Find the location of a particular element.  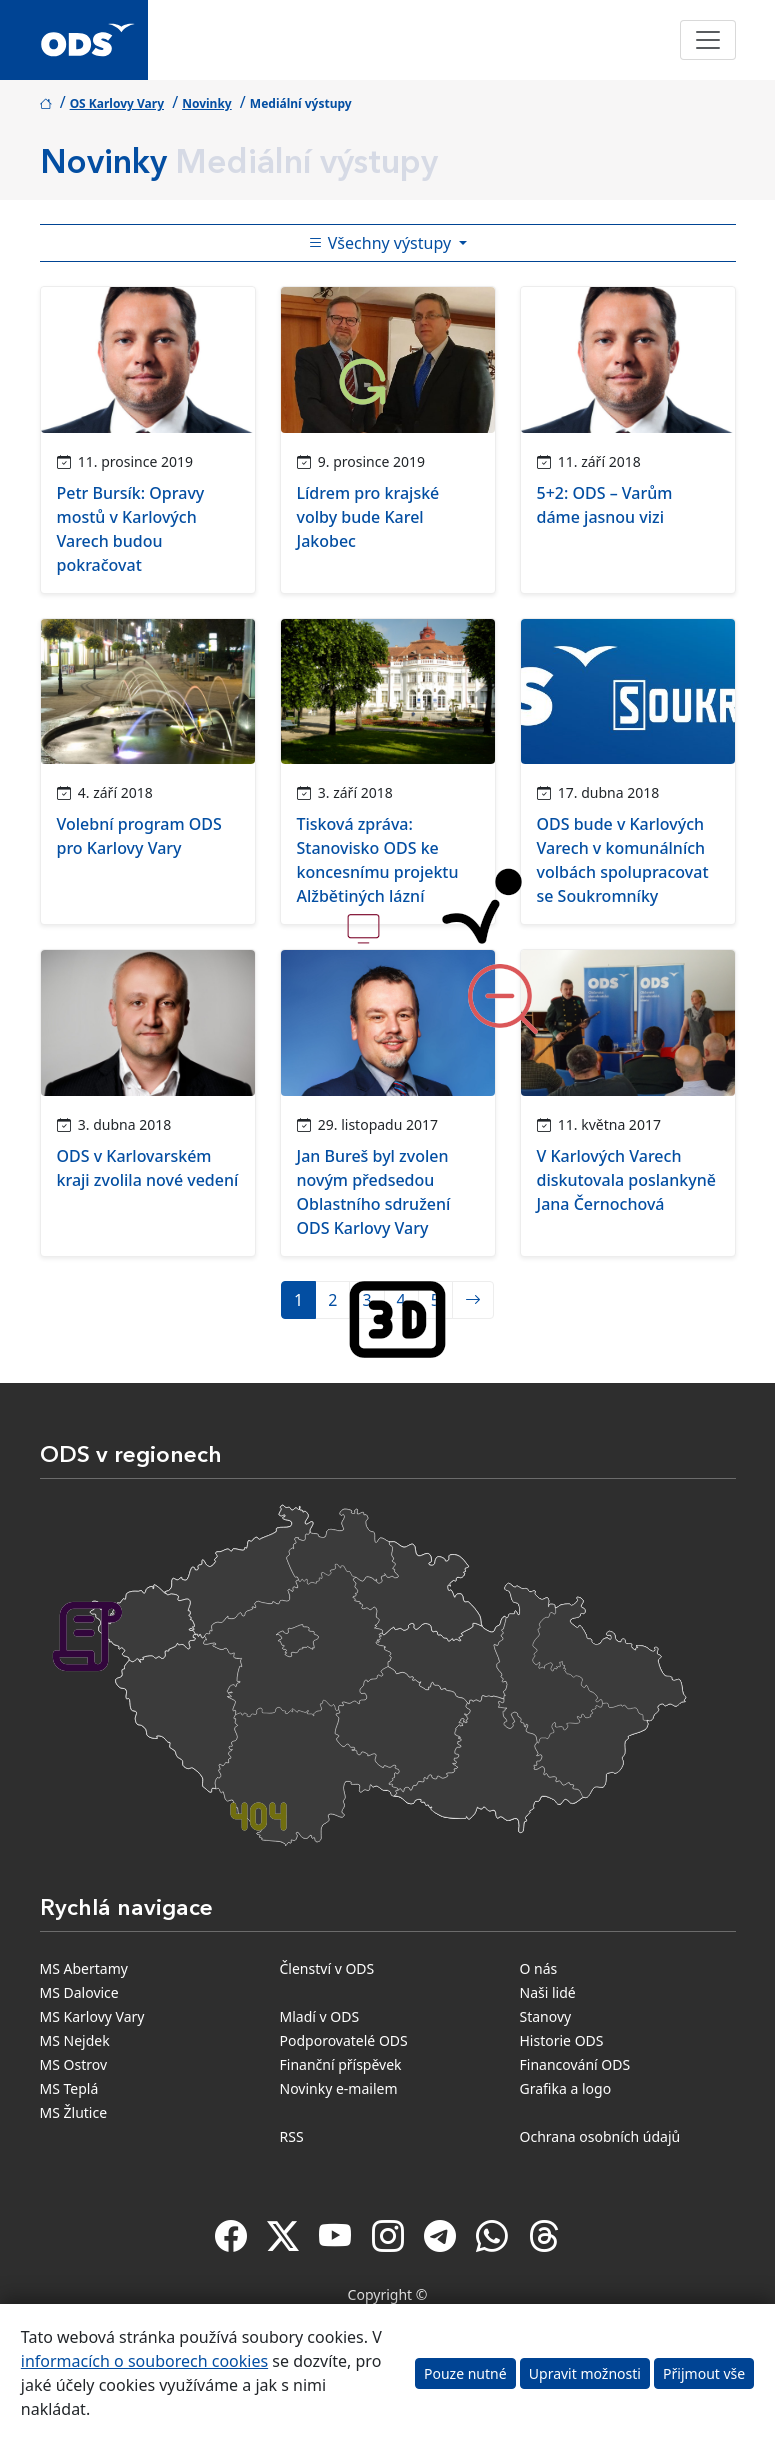

view license or terms of service is located at coordinates (87, 1636).